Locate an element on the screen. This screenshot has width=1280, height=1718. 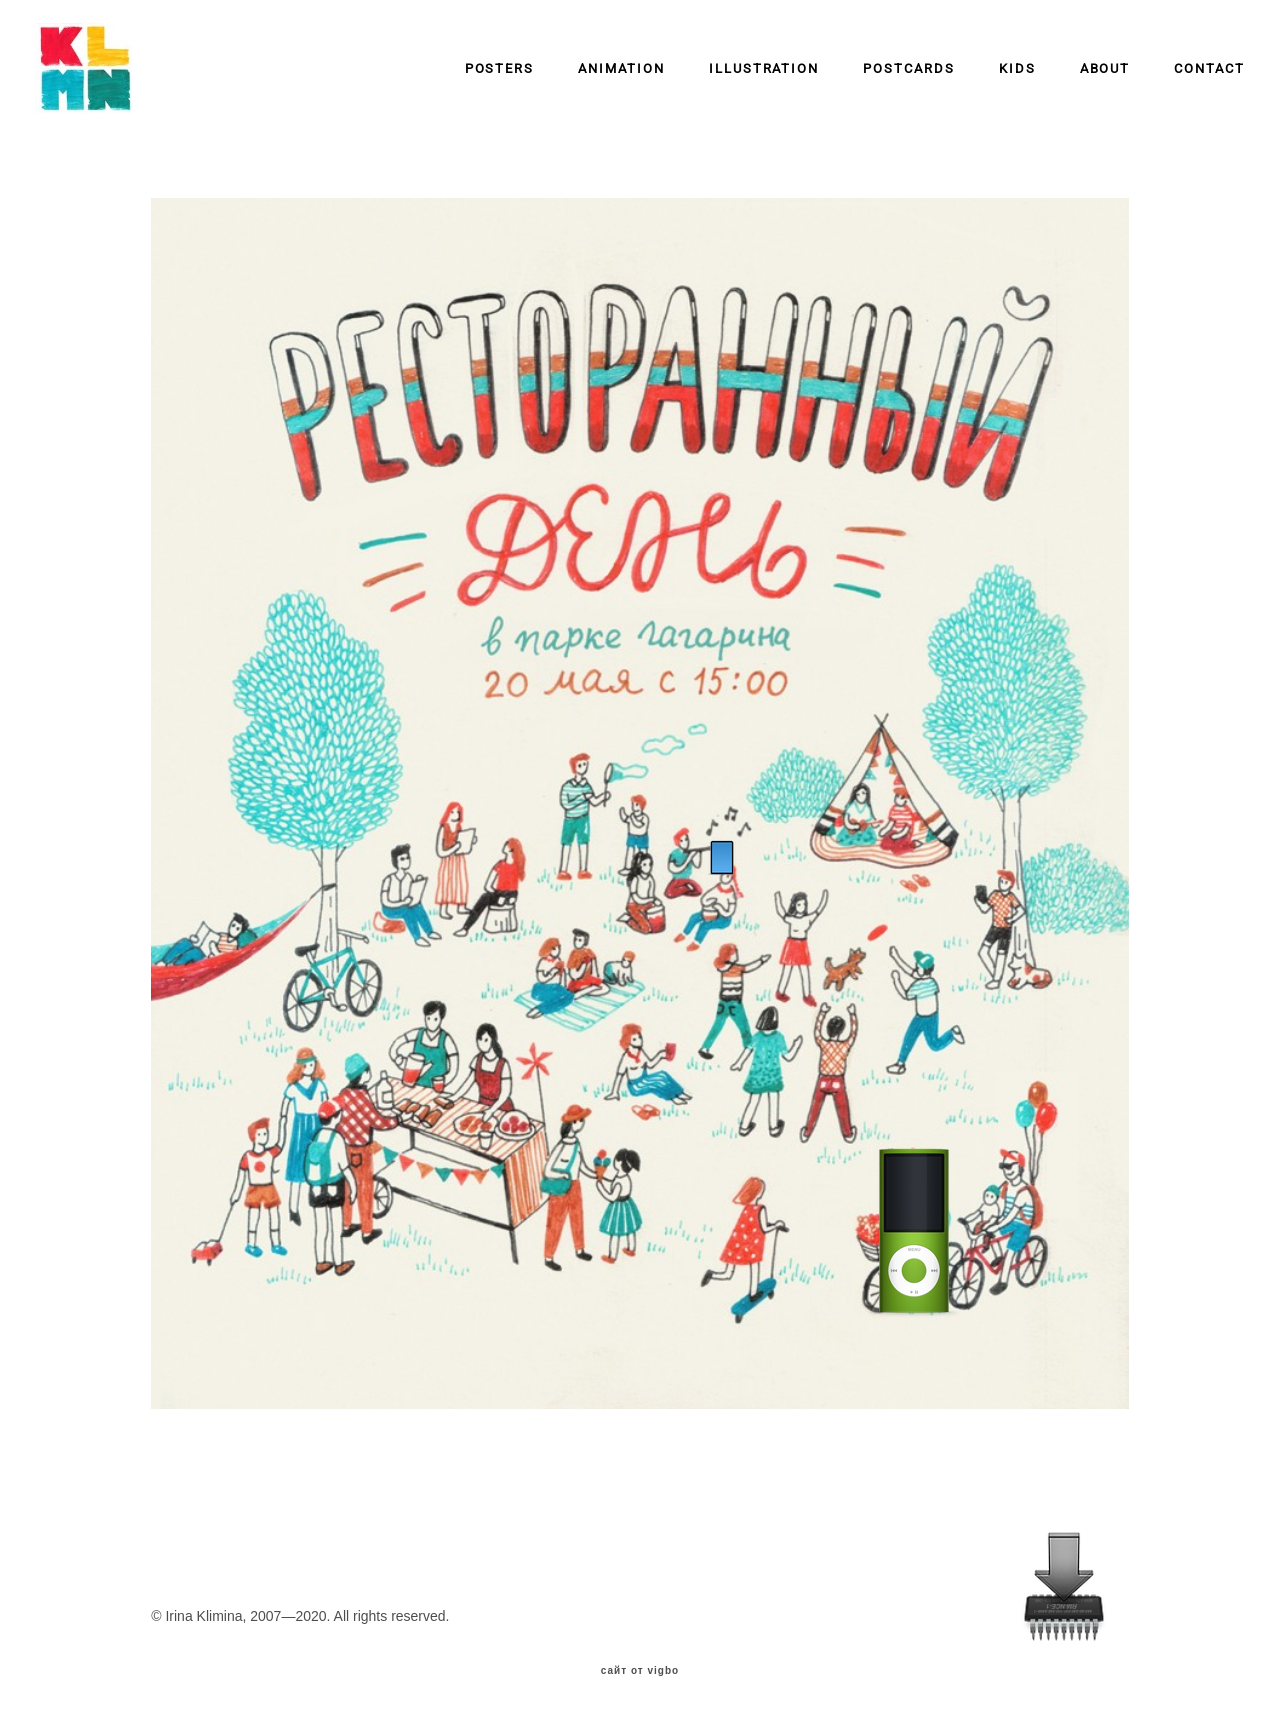
iPod nano device in green is located at coordinates (913, 1233).